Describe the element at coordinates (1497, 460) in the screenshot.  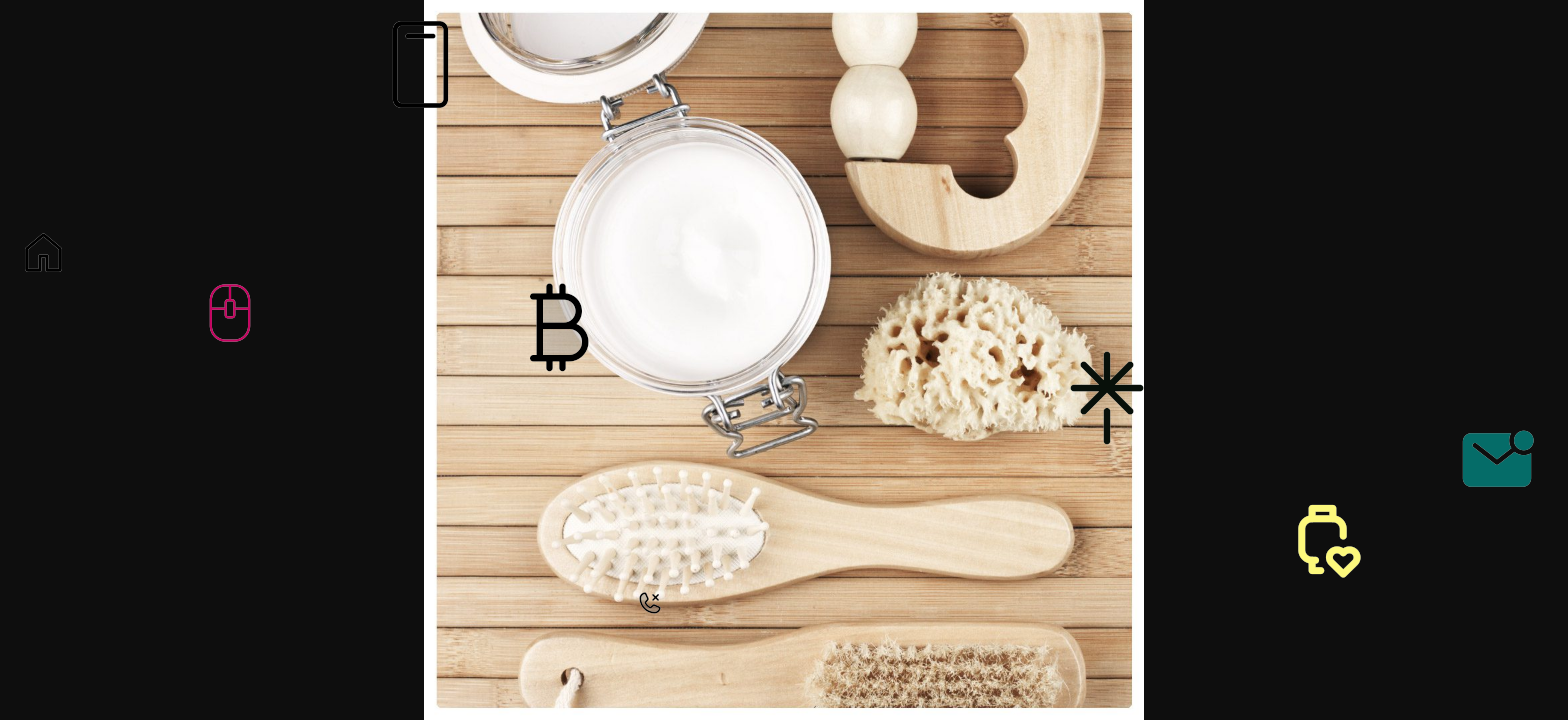
I see `indicates new unread email` at that location.